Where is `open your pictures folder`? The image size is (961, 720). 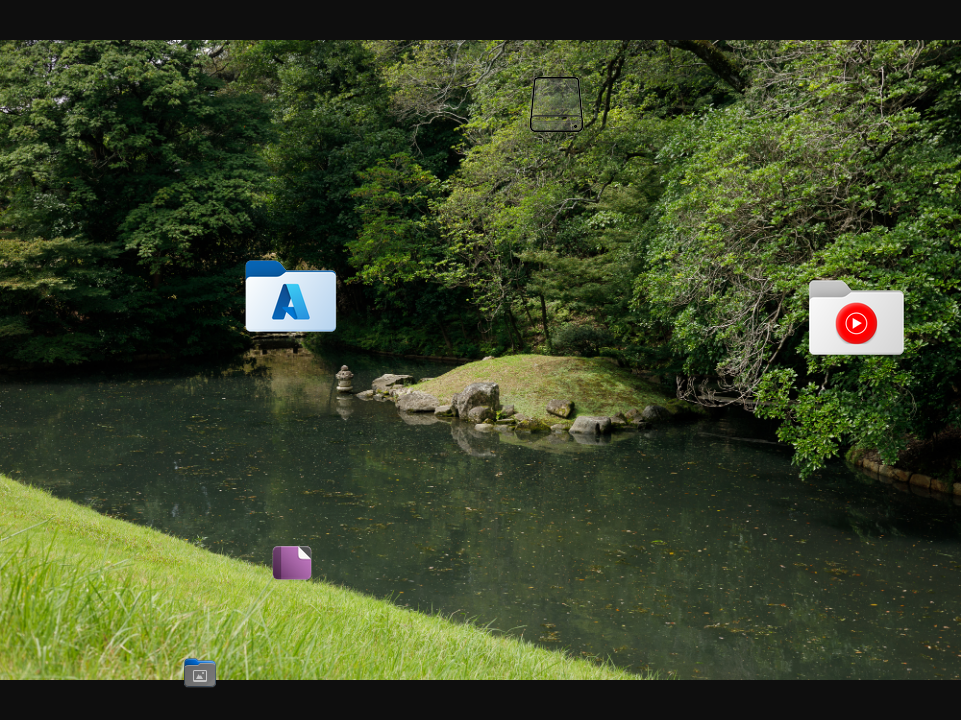 open your pictures folder is located at coordinates (200, 672).